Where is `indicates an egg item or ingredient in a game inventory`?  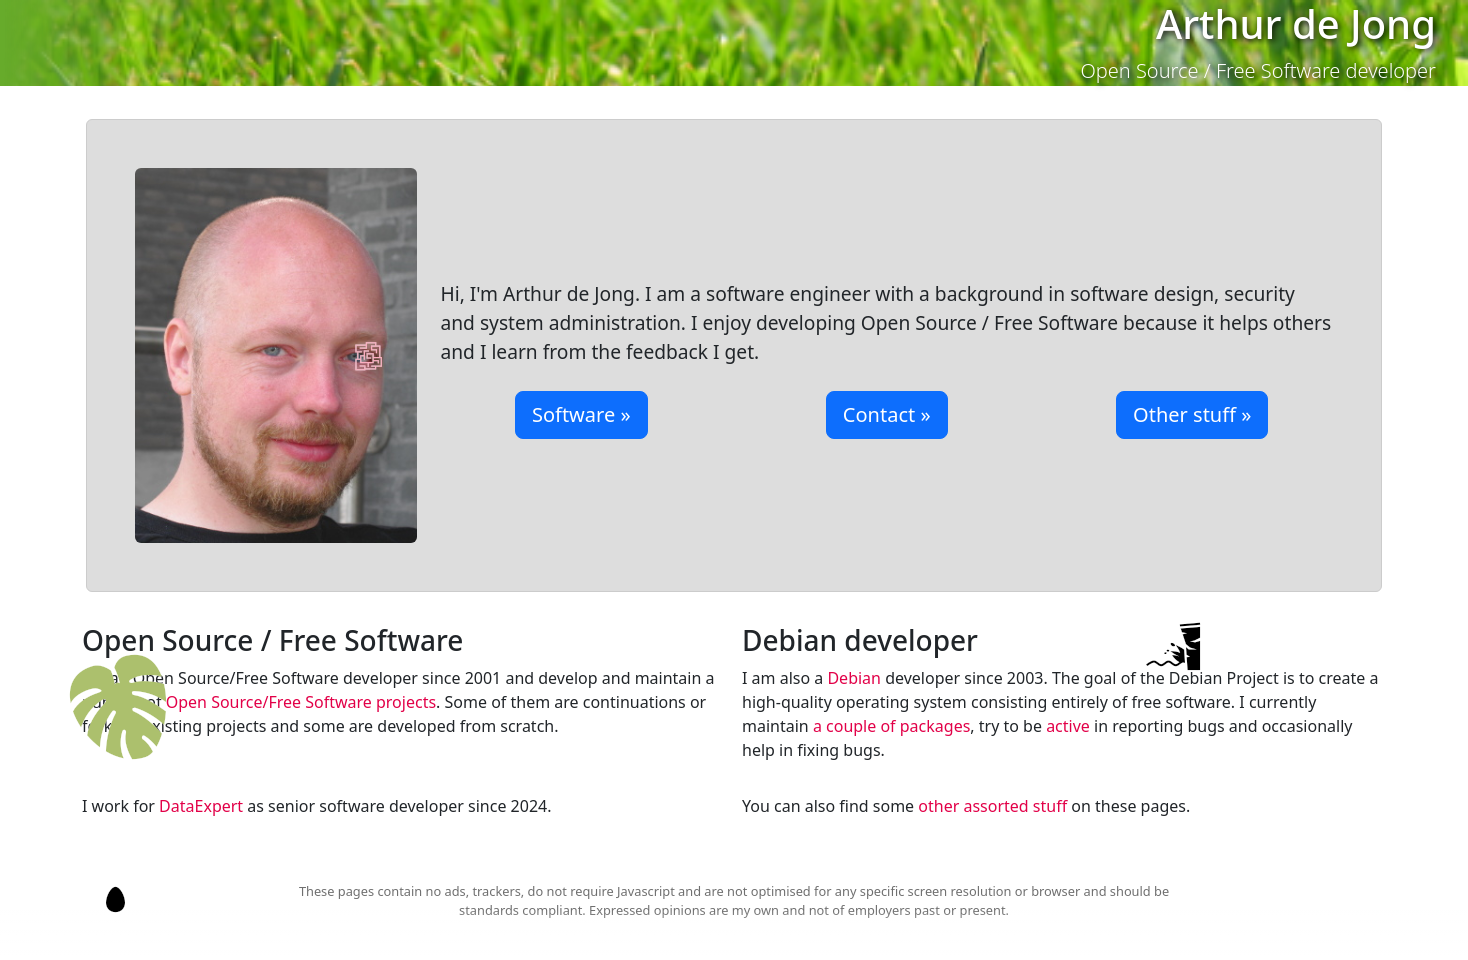 indicates an egg item or ingredient in a game inventory is located at coordinates (115, 899).